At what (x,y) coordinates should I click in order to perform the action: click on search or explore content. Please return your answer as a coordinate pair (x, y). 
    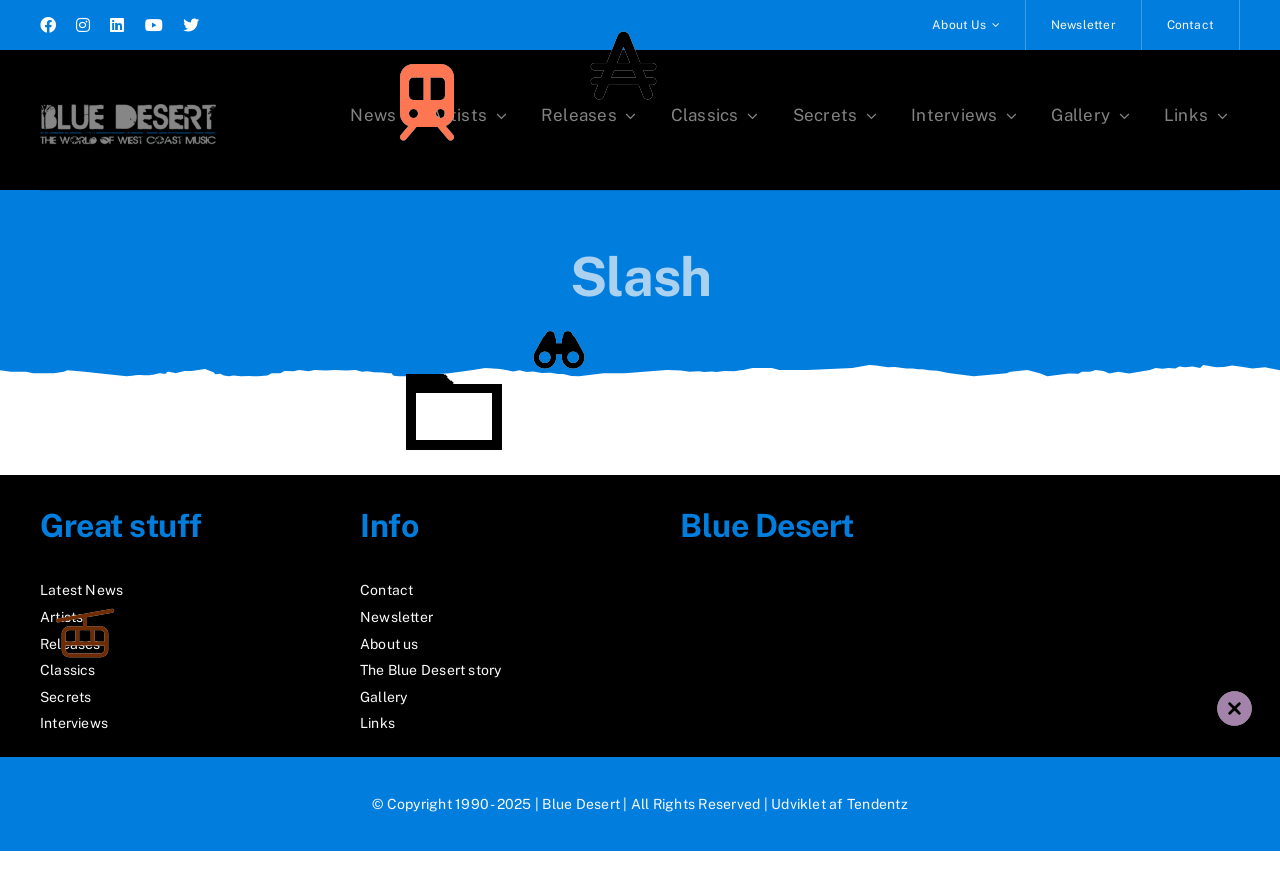
    Looking at the image, I should click on (559, 346).